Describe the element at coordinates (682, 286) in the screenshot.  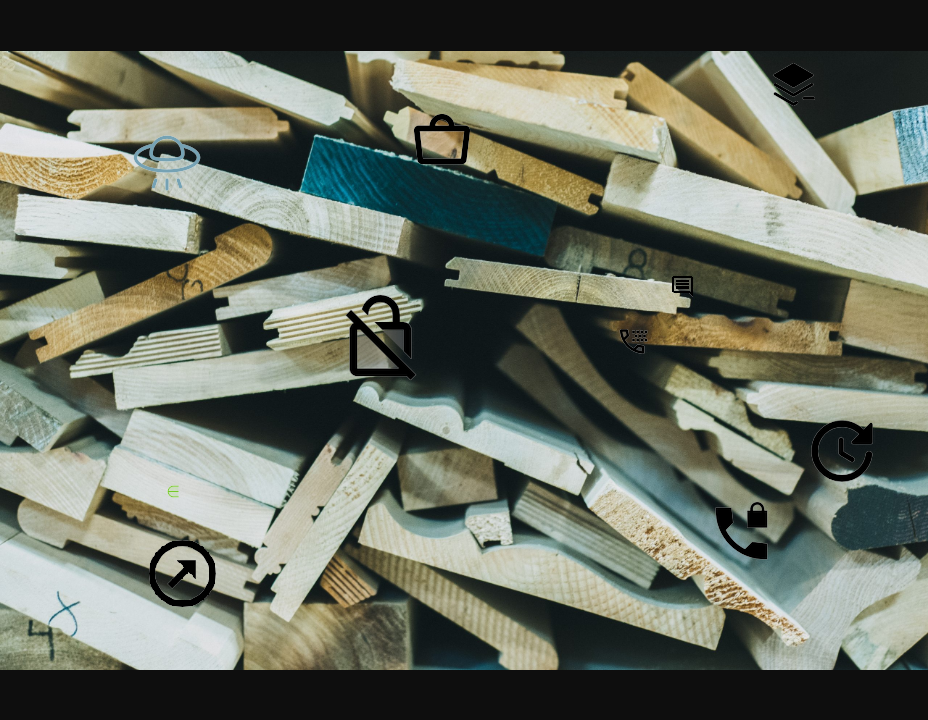
I see `add a comment or note` at that location.